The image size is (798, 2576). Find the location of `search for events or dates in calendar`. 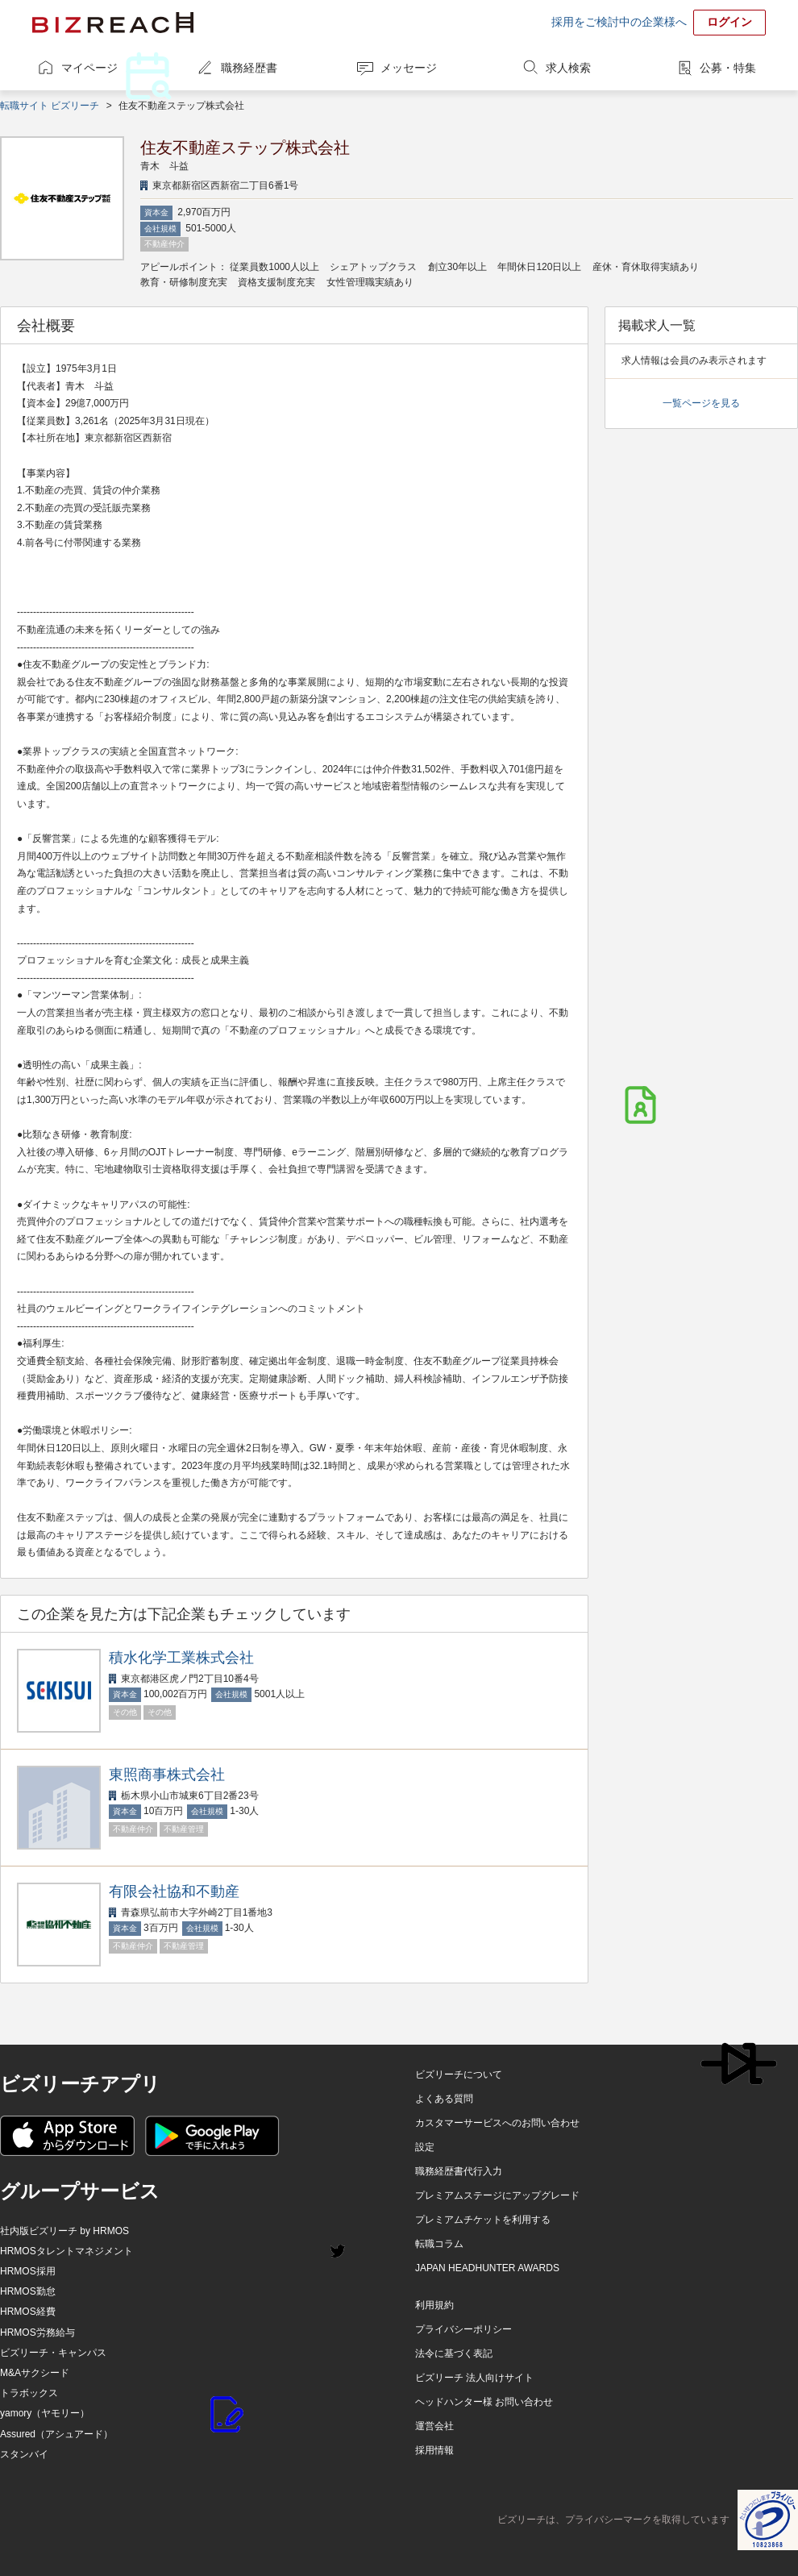

search for events or dates in calendar is located at coordinates (148, 76).